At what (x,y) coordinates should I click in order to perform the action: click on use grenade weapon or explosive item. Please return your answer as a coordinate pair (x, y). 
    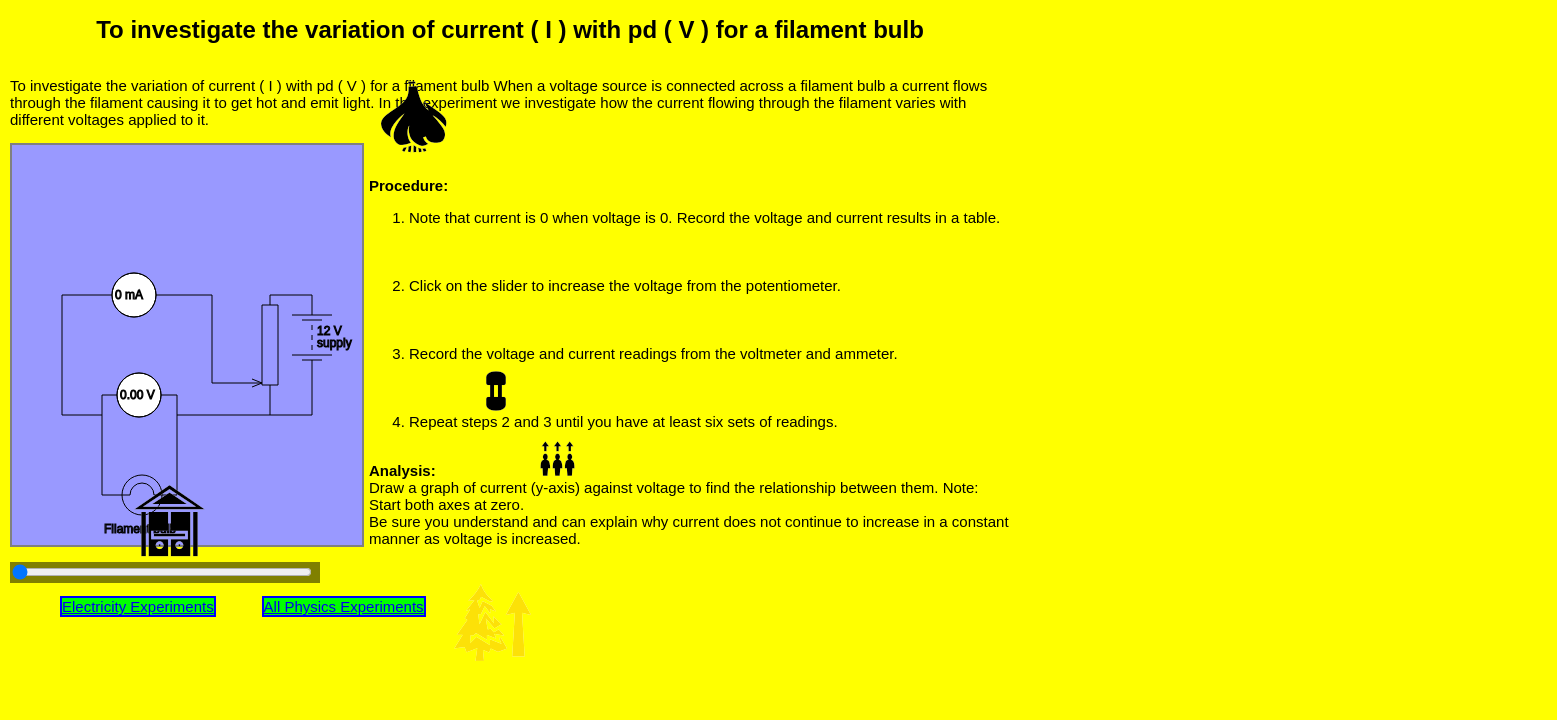
    Looking at the image, I should click on (496, 391).